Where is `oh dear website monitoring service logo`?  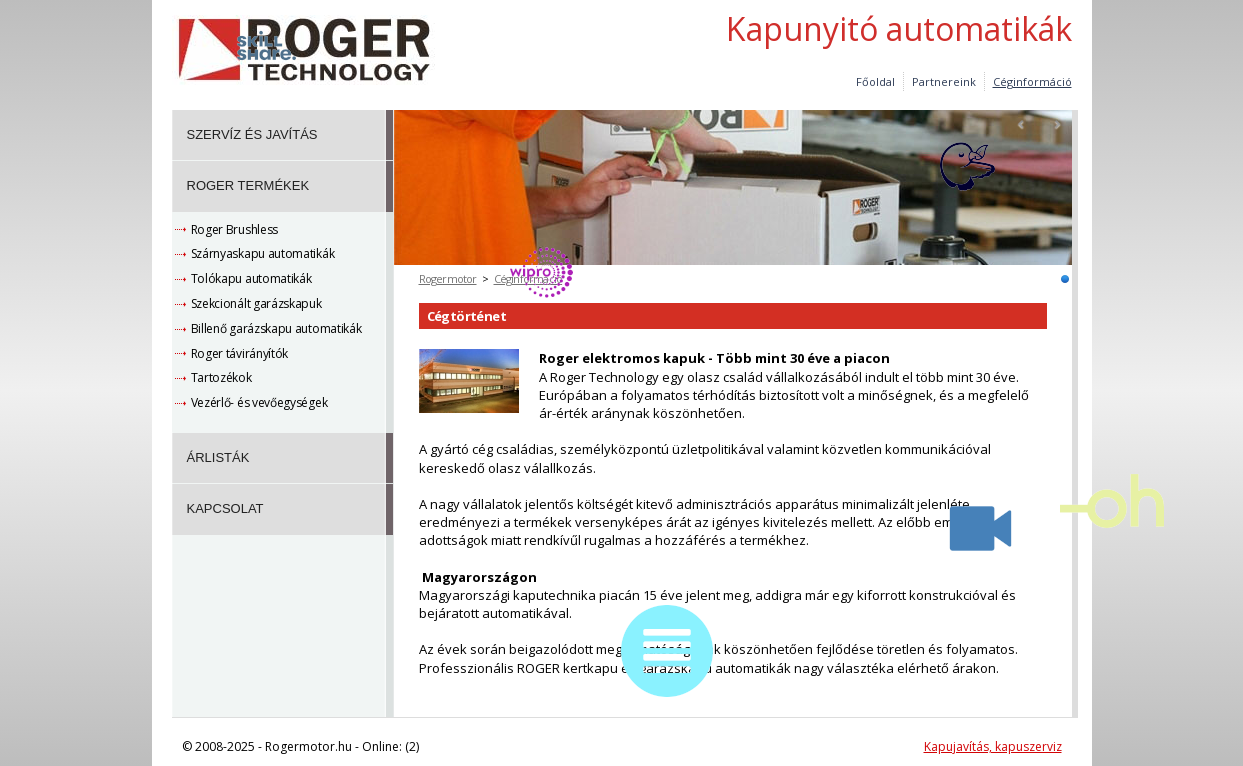
oh dear website monitoring service logo is located at coordinates (1112, 501).